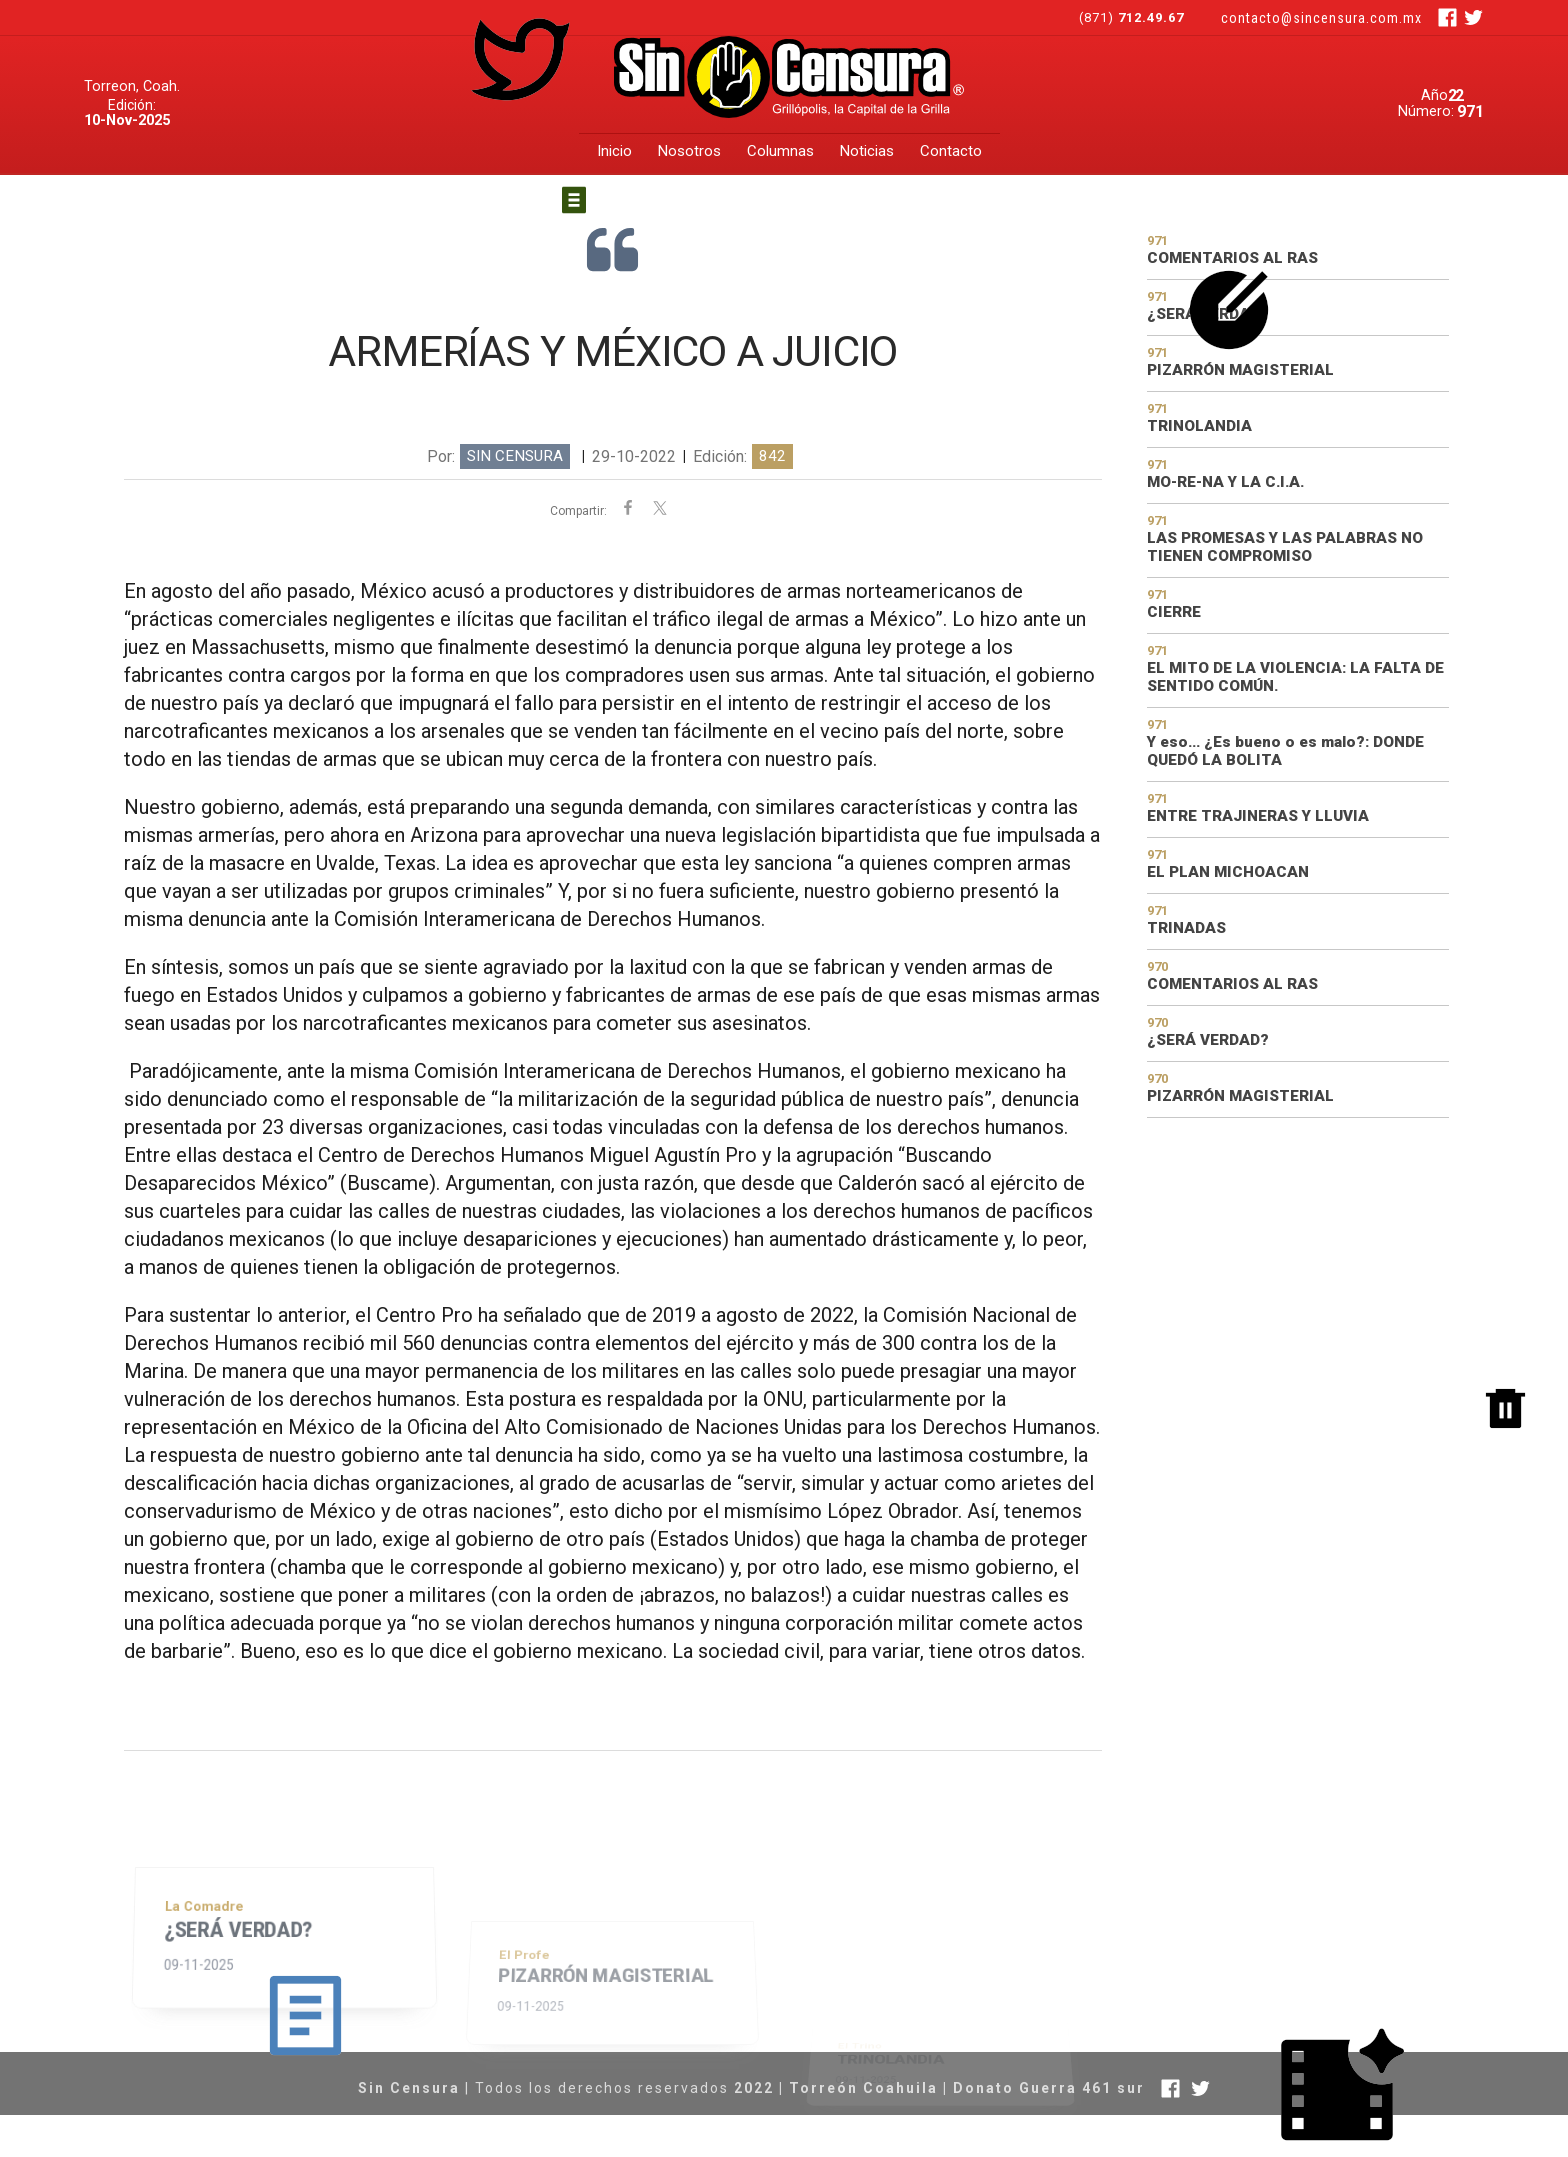 The image size is (1568, 2157). Describe the element at coordinates (523, 60) in the screenshot. I see `open twitter` at that location.